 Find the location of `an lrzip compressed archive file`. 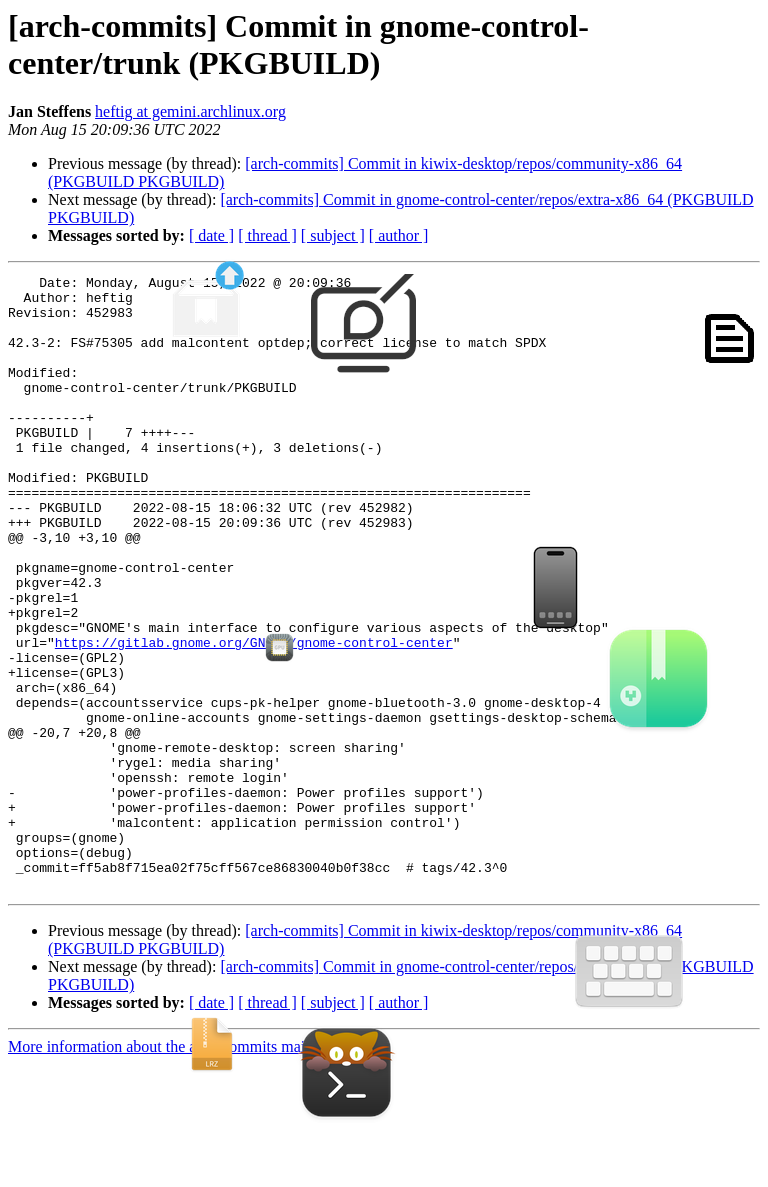

an lrzip compressed archive file is located at coordinates (212, 1045).